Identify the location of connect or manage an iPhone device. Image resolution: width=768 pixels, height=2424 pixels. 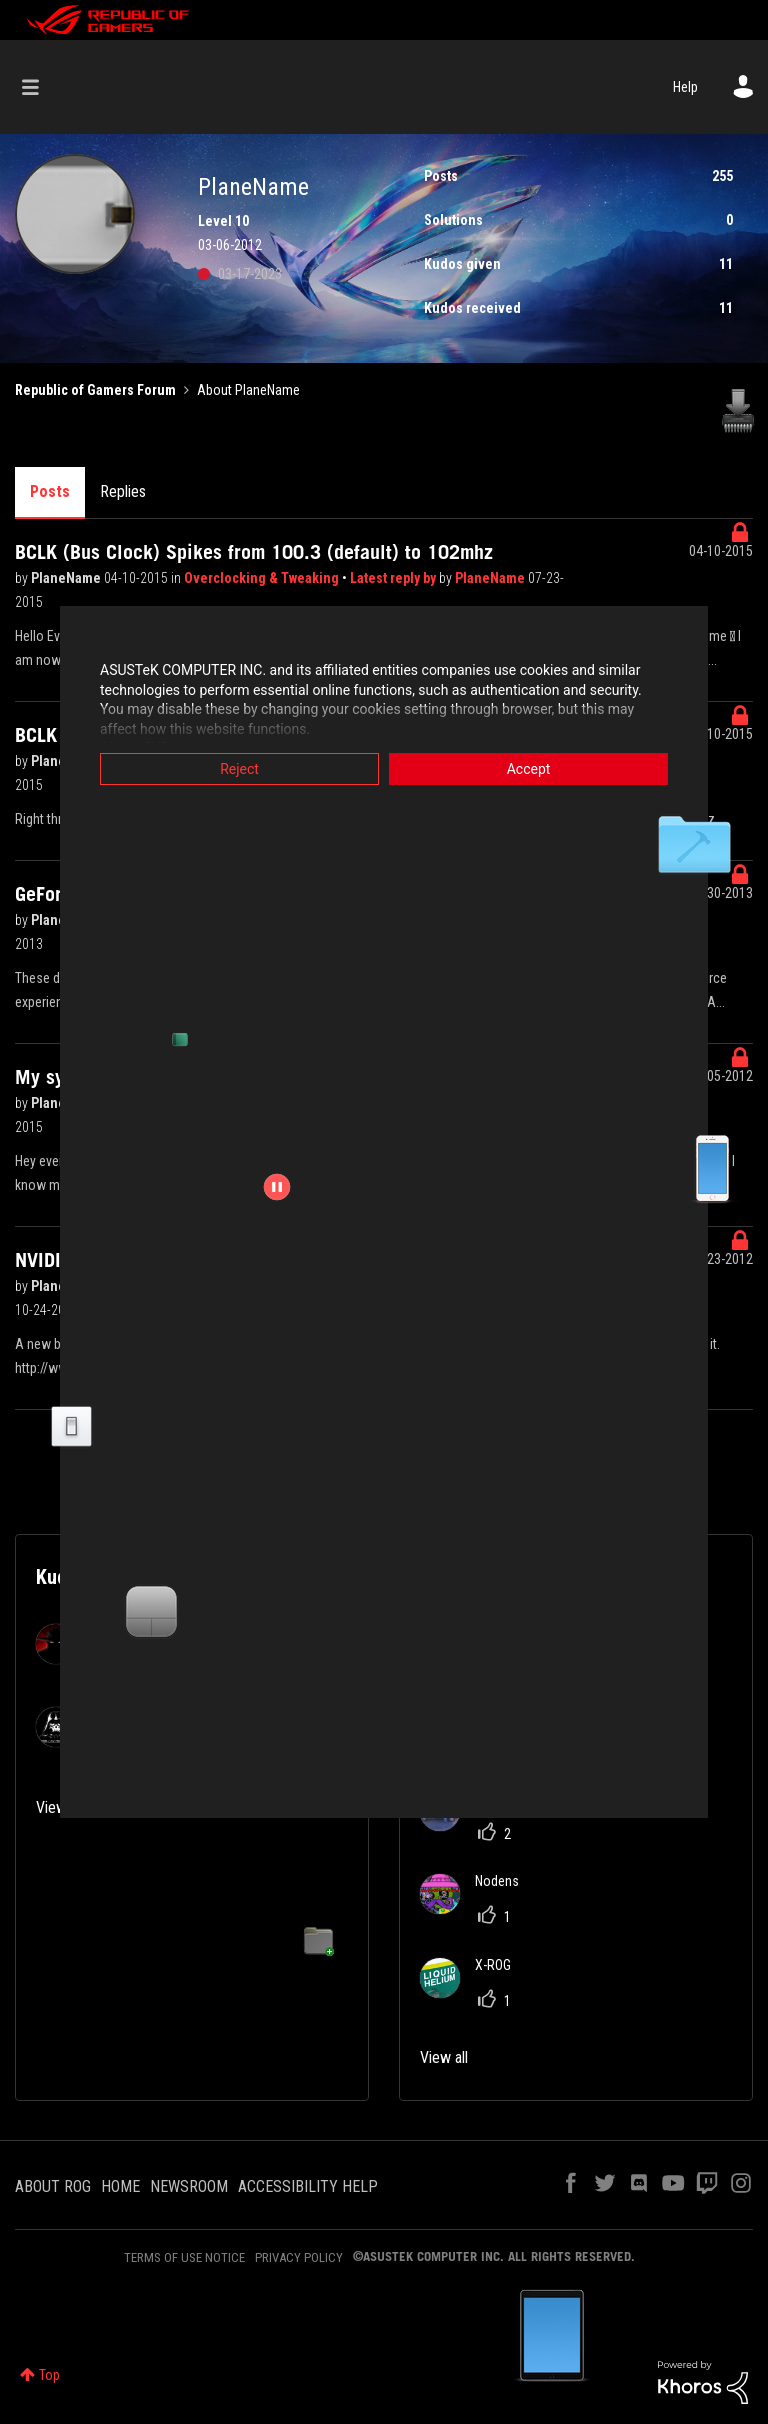
(712, 1169).